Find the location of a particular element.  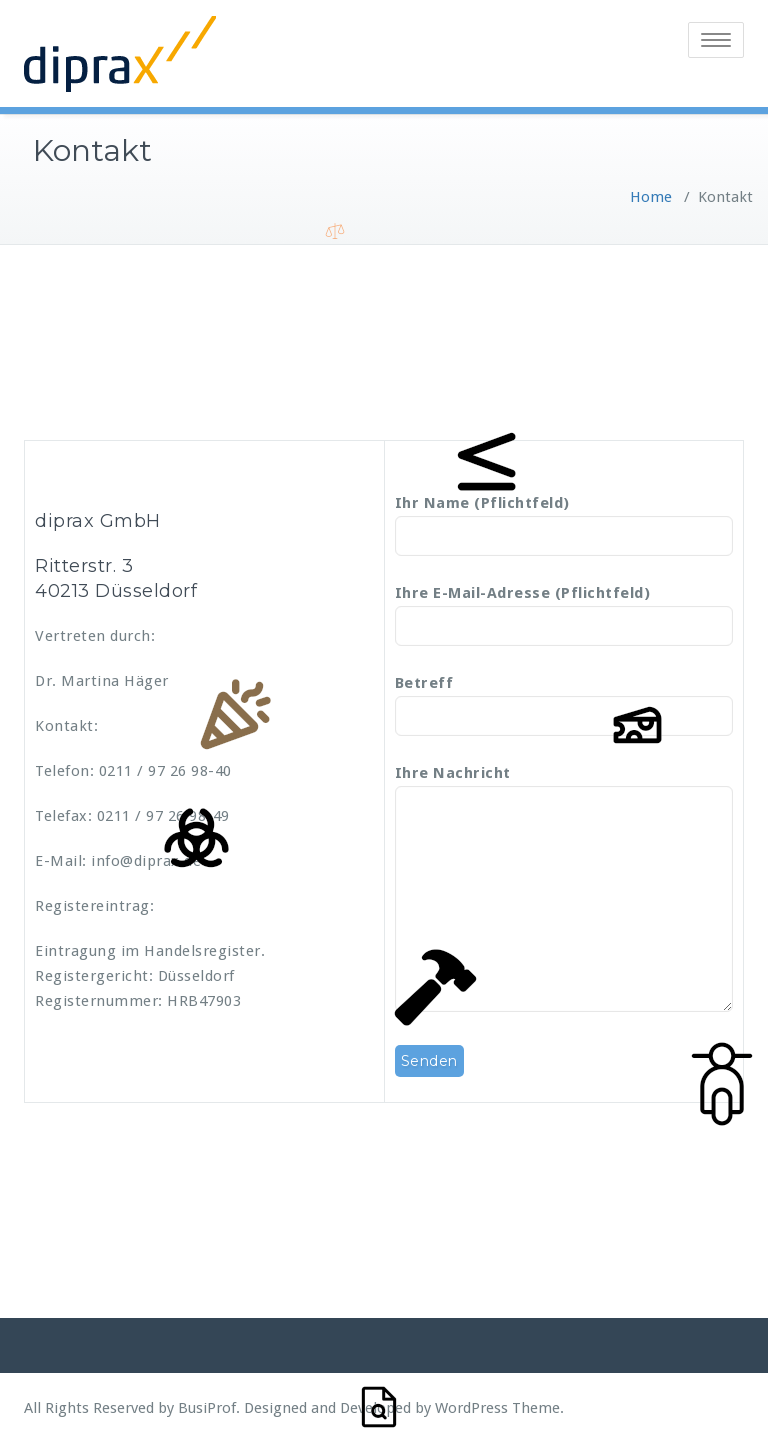

indicates dairy or cheese product category is located at coordinates (637, 727).